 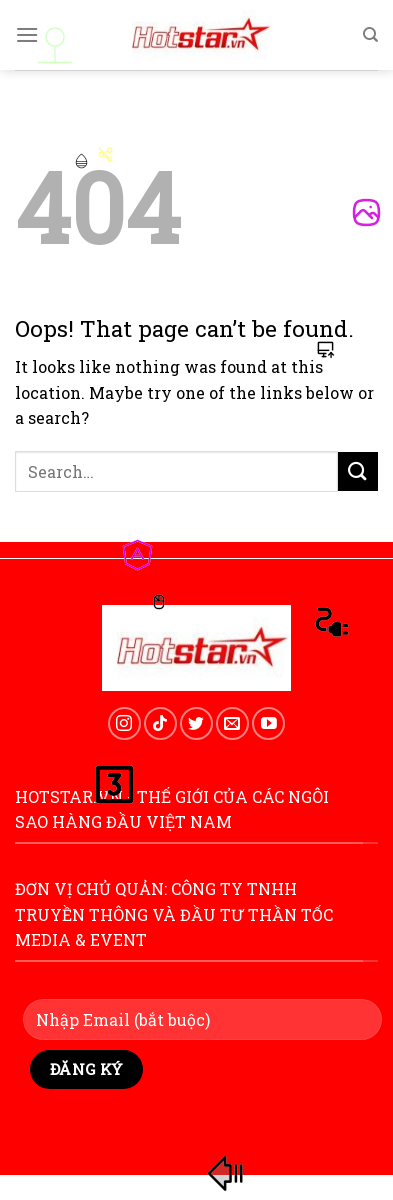 I want to click on mark a location on the map, so click(x=55, y=46).